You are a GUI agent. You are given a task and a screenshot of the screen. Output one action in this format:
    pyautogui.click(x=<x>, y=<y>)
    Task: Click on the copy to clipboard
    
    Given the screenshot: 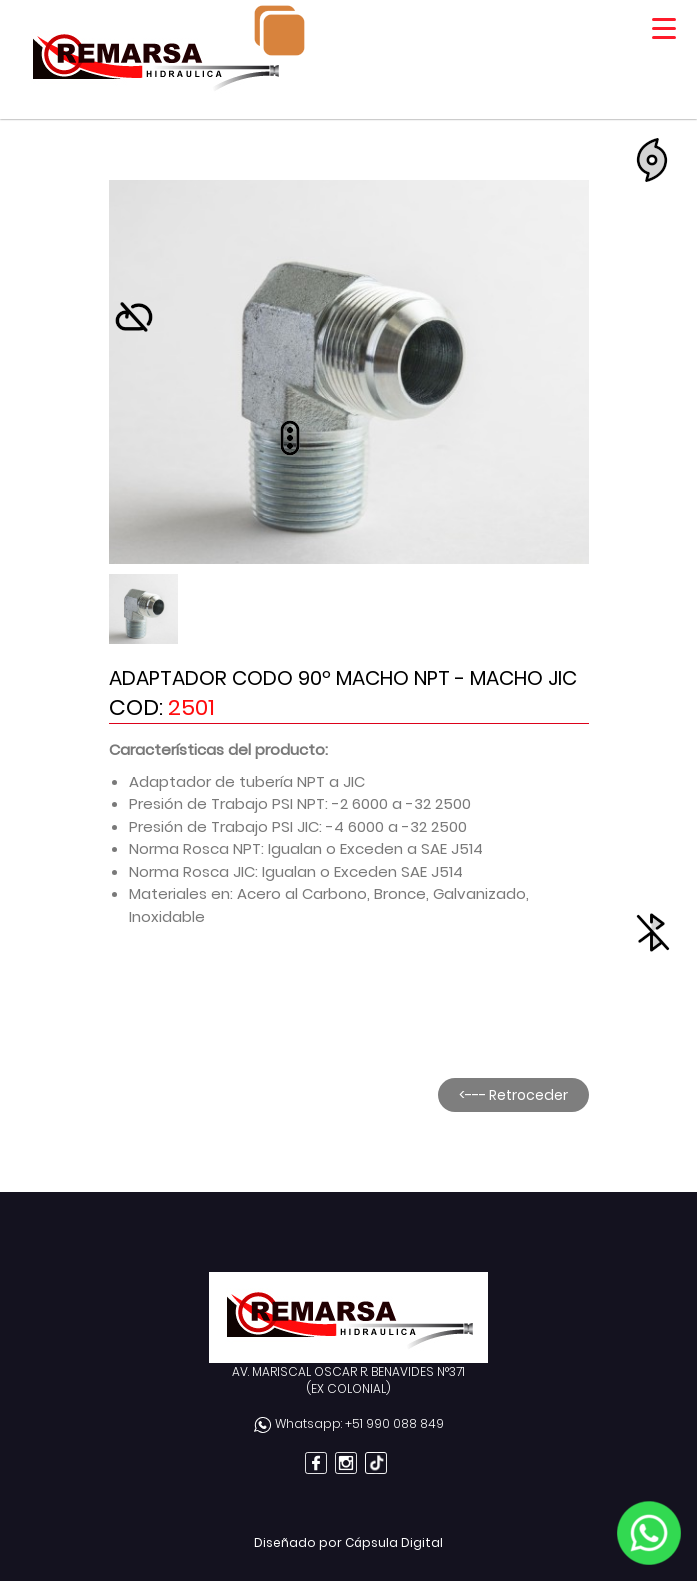 What is the action you would take?
    pyautogui.click(x=279, y=30)
    